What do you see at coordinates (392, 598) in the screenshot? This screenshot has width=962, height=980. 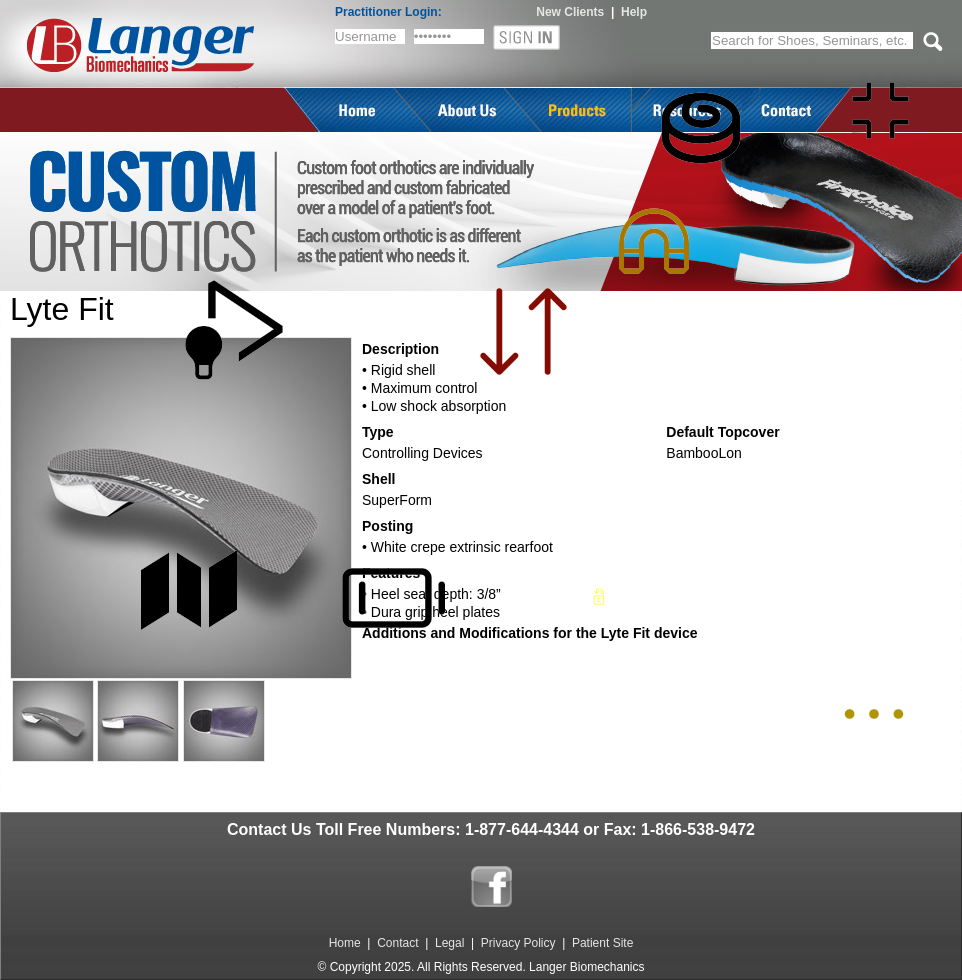 I see `indicates low battery status` at bounding box center [392, 598].